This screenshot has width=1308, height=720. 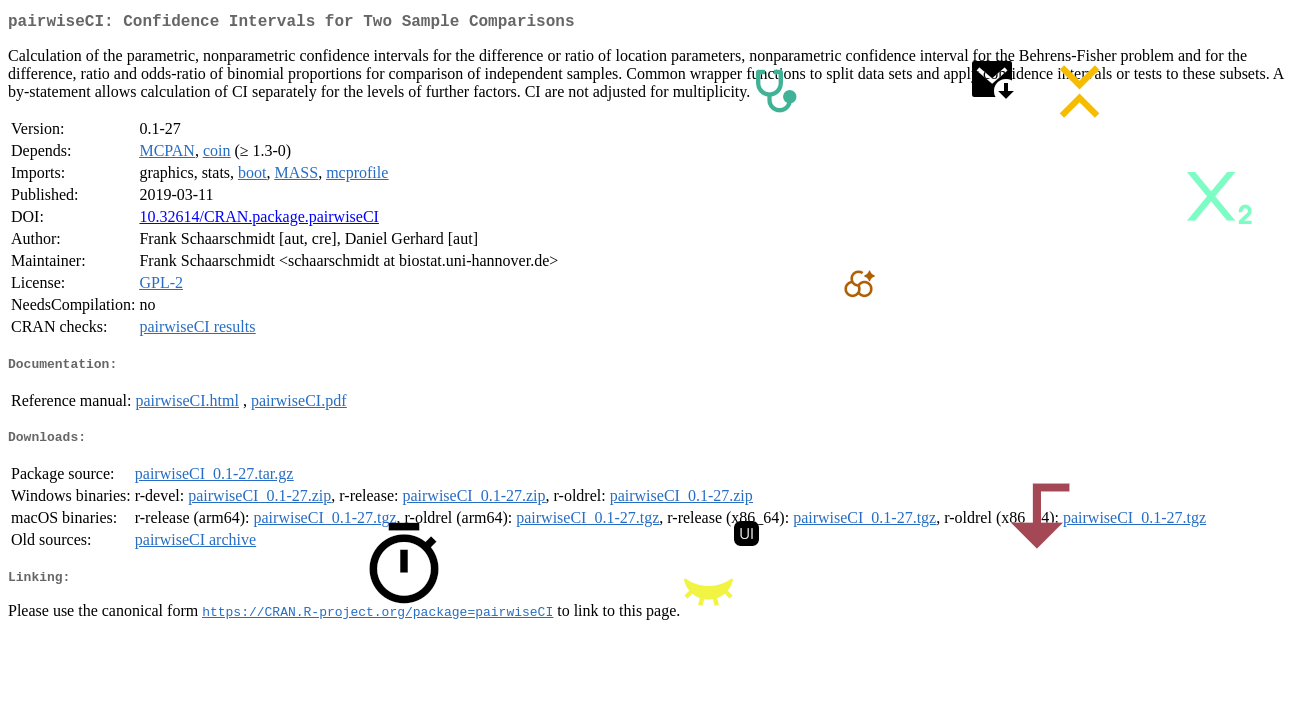 I want to click on start or set a timer, so click(x=404, y=565).